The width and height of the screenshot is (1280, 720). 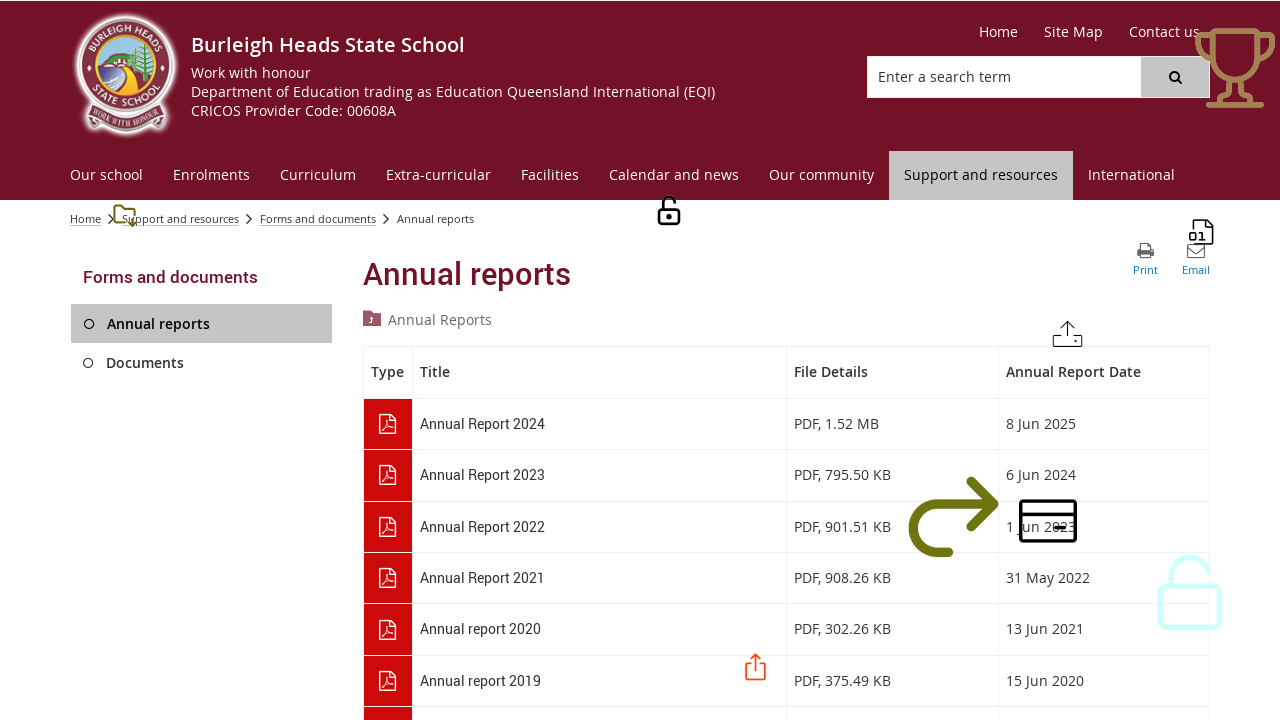 What do you see at coordinates (1048, 521) in the screenshot?
I see `manage payment methods` at bounding box center [1048, 521].